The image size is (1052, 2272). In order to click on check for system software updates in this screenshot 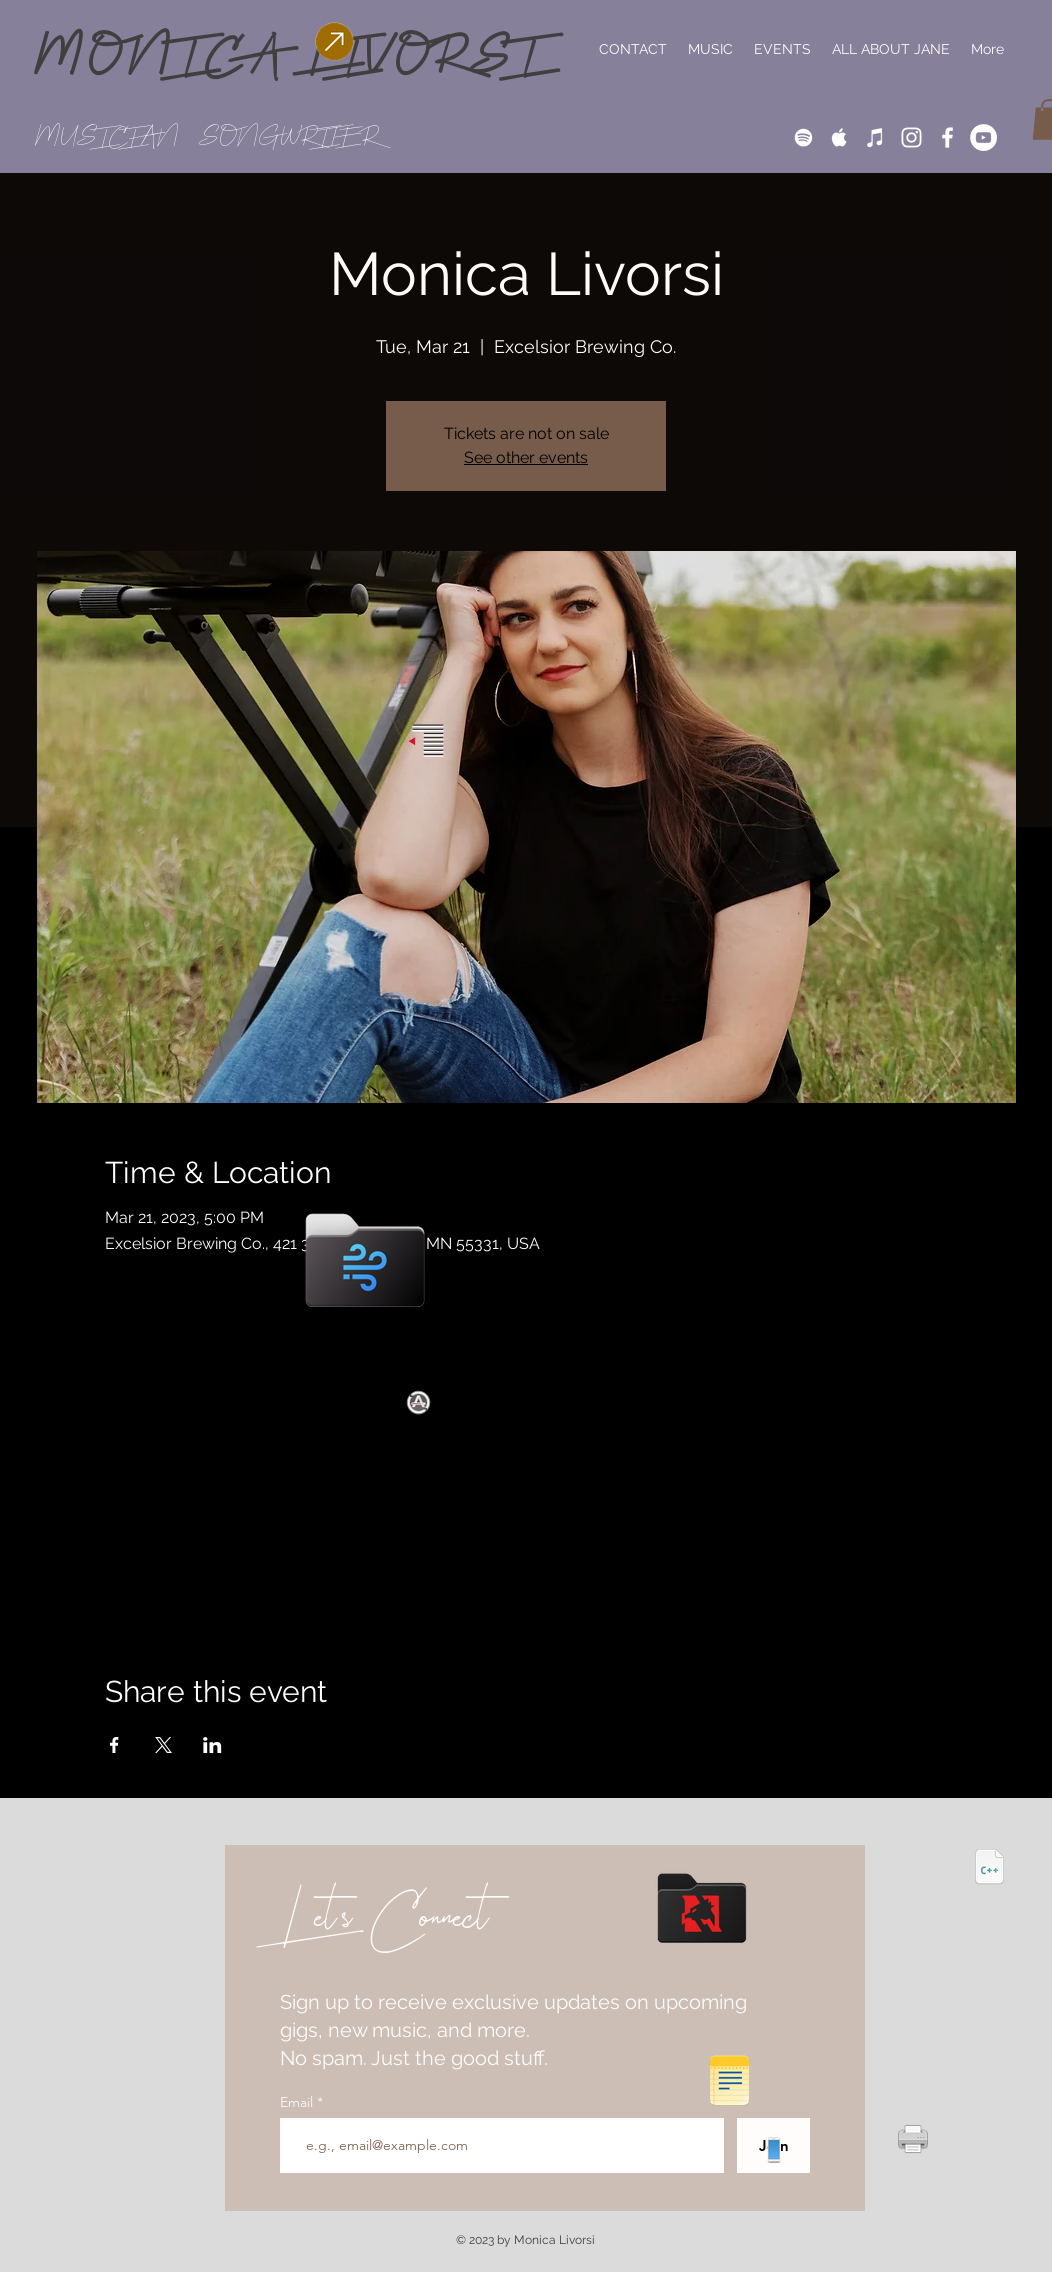, I will do `click(418, 1402)`.